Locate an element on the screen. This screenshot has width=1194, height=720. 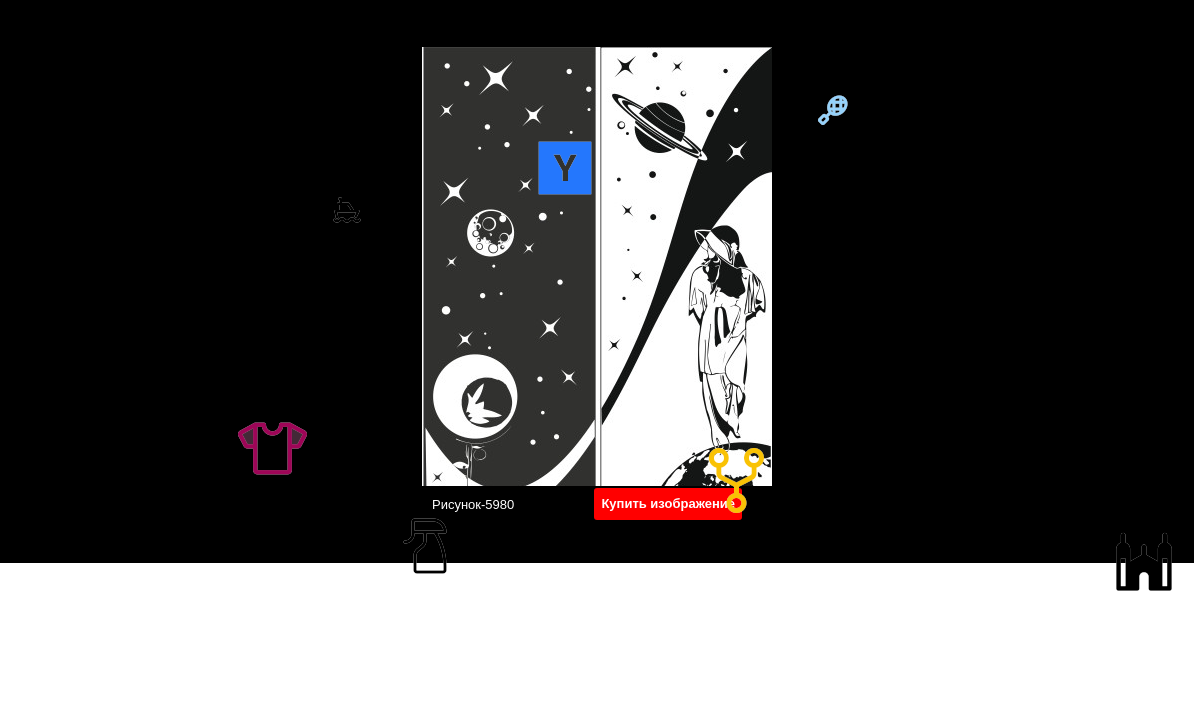
fork a repository is located at coordinates (734, 478).